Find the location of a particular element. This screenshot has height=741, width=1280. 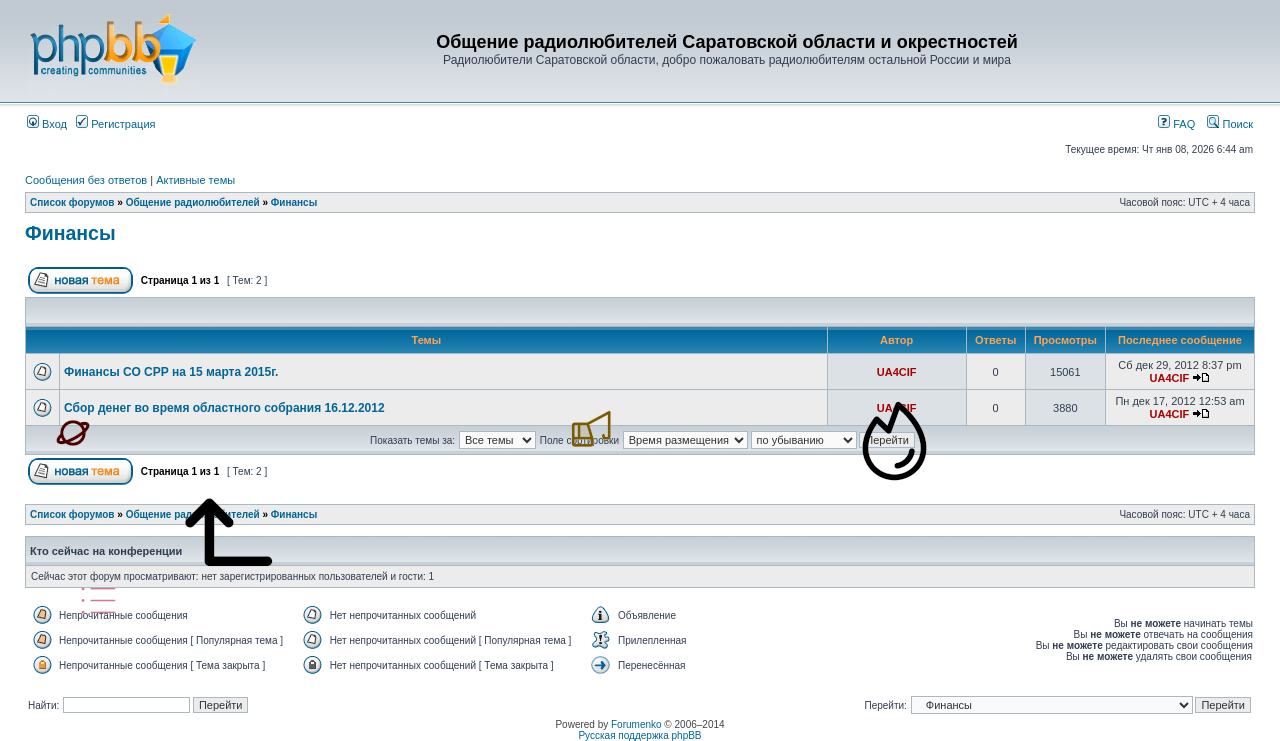

indicates trending or popular content is located at coordinates (894, 442).